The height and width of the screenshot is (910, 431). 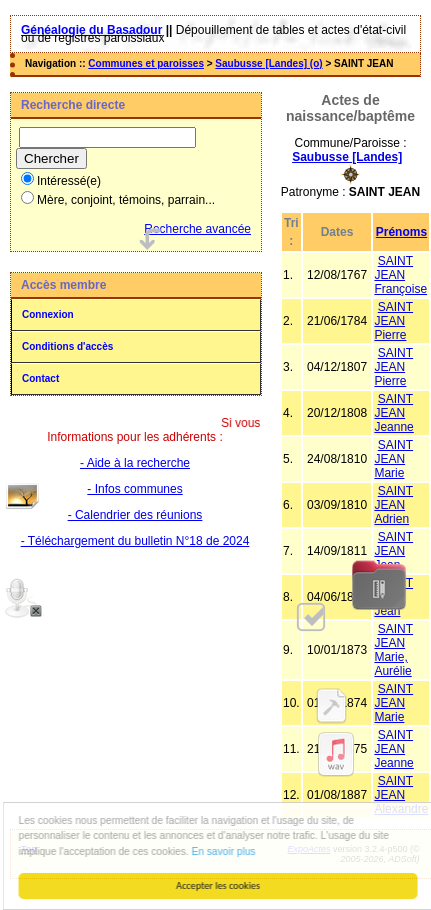 I want to click on a wav audio file, so click(x=336, y=754).